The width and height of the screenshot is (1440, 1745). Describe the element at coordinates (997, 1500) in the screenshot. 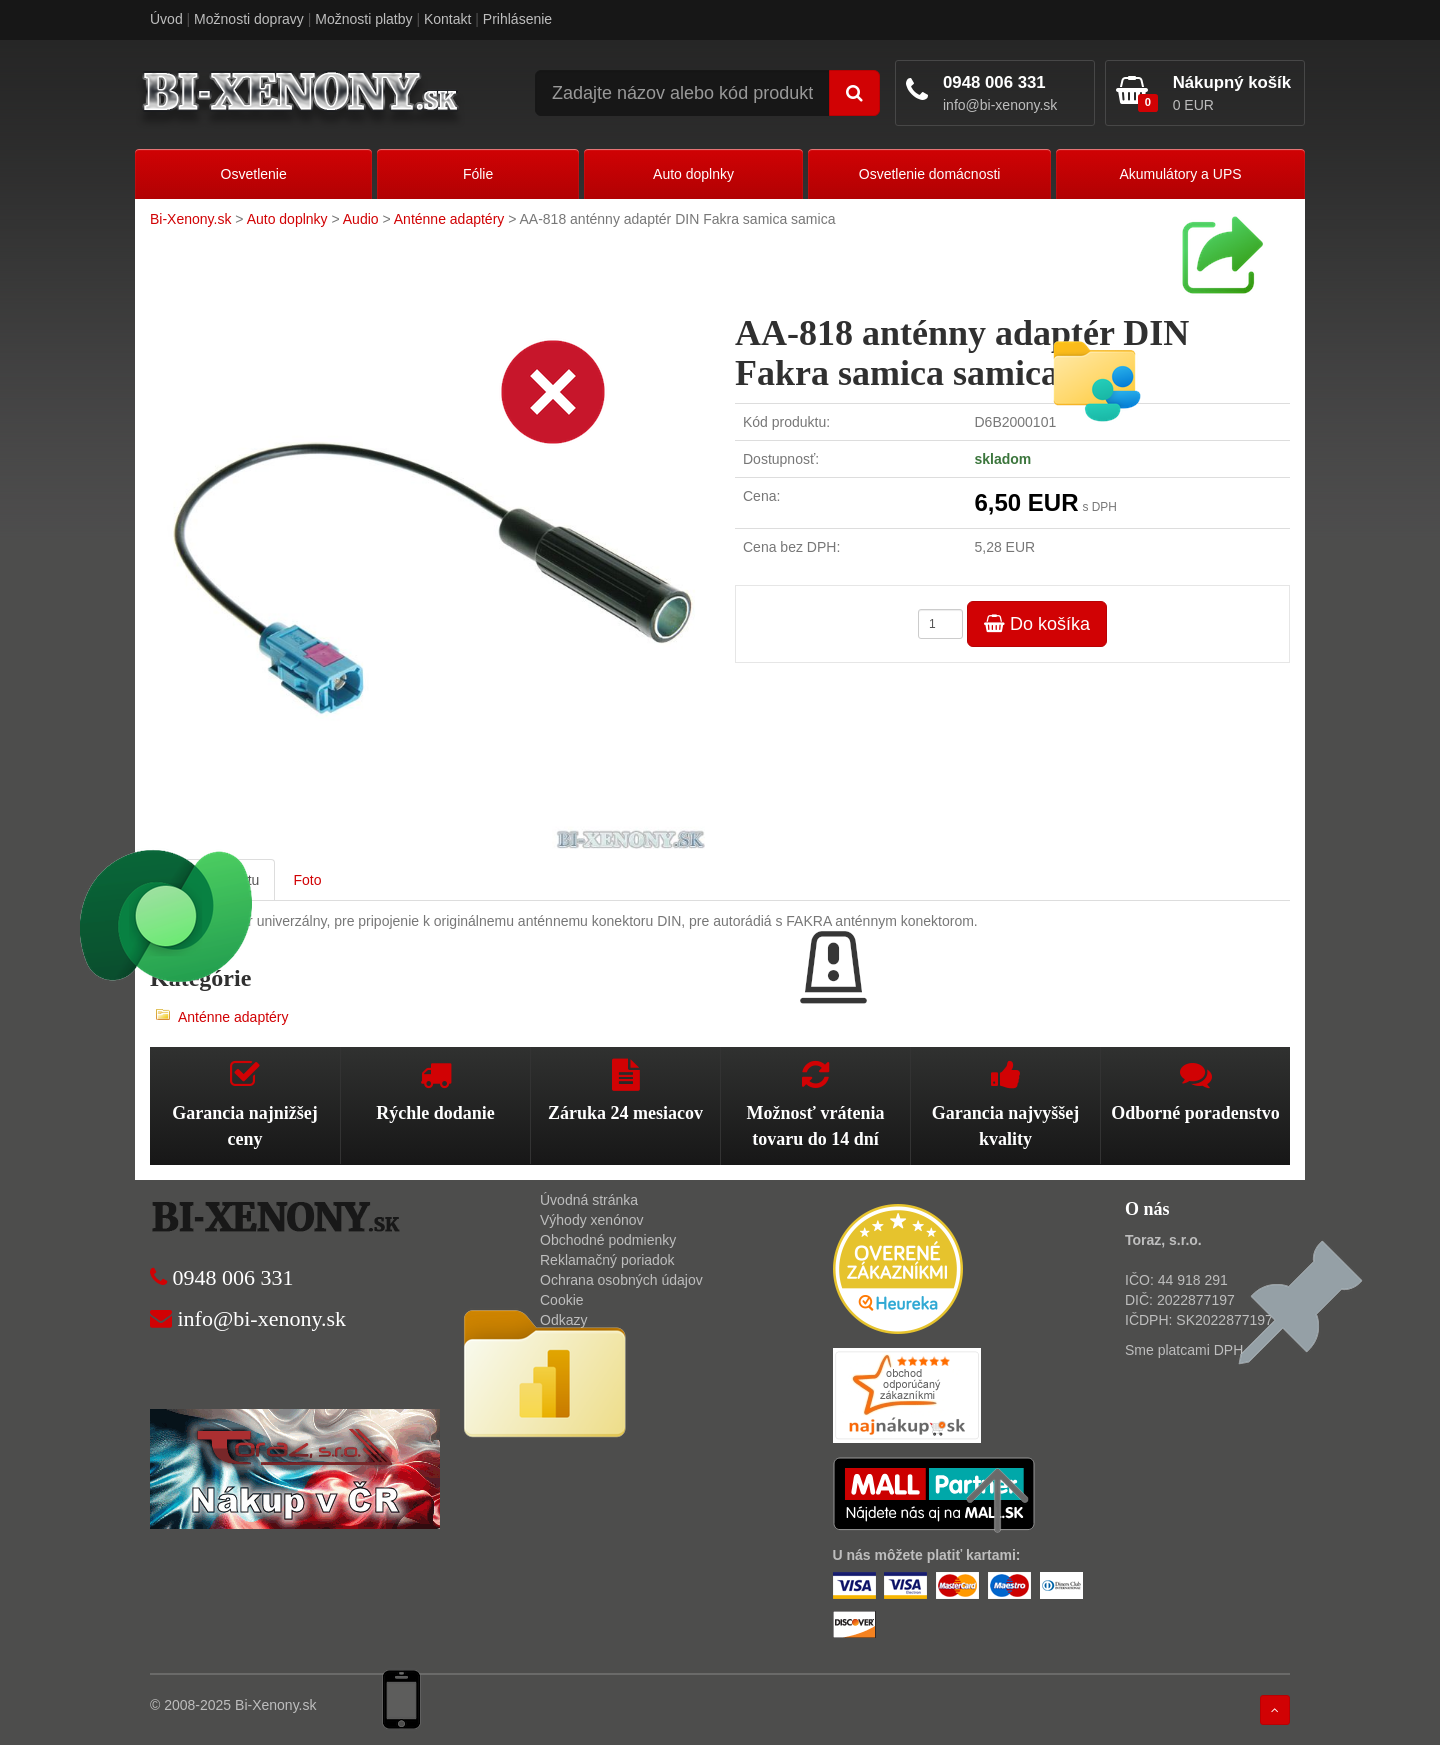

I see `upload file or content` at that location.